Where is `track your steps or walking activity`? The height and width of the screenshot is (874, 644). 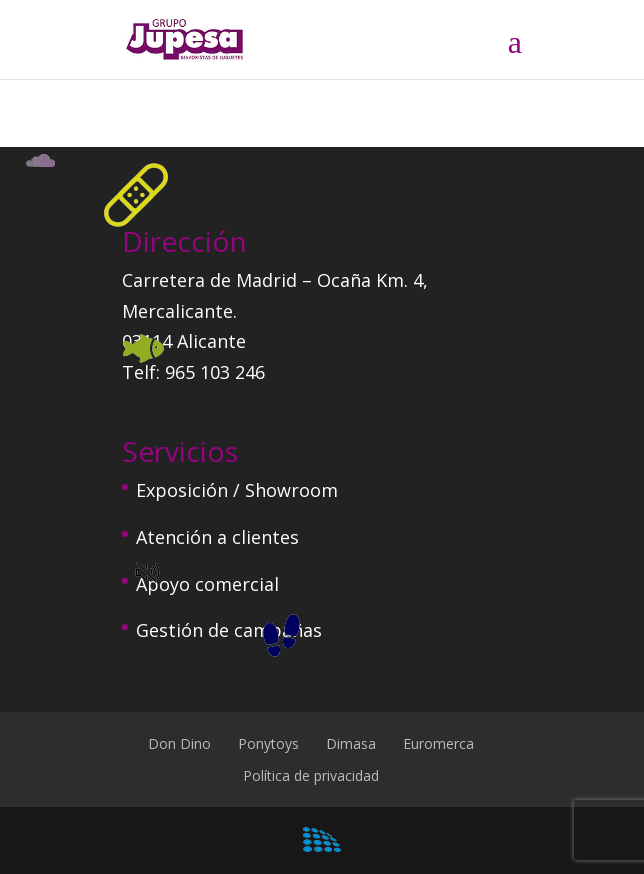 track your steps or walking activity is located at coordinates (281, 635).